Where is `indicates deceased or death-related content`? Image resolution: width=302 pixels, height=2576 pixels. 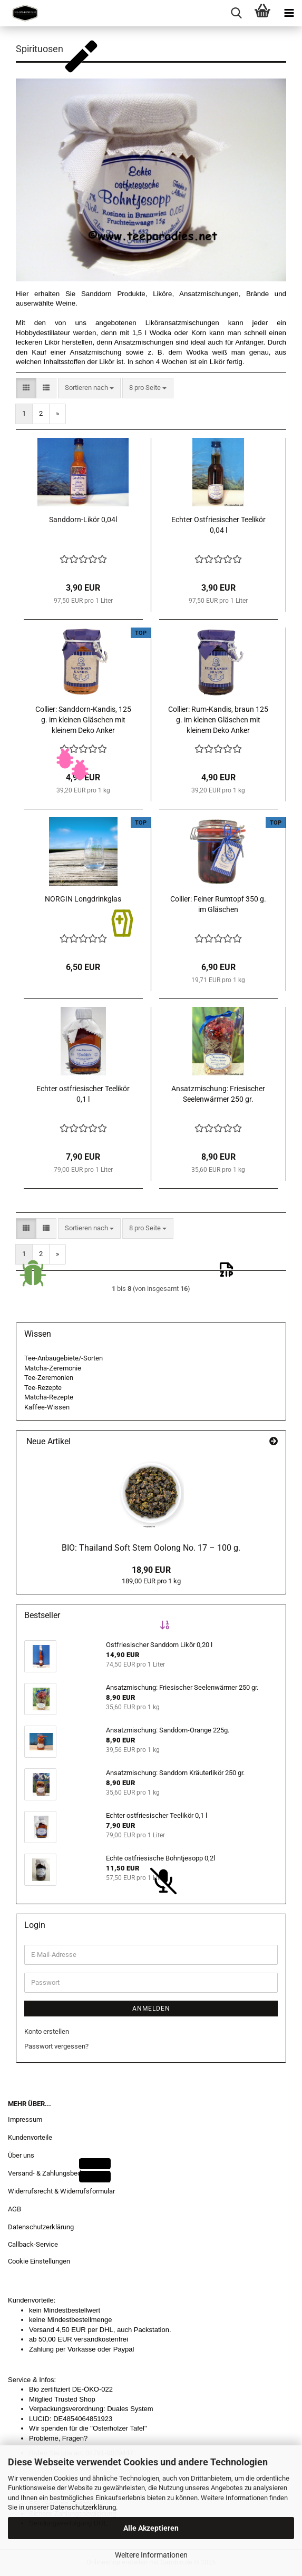 indicates deceased or death-related content is located at coordinates (122, 923).